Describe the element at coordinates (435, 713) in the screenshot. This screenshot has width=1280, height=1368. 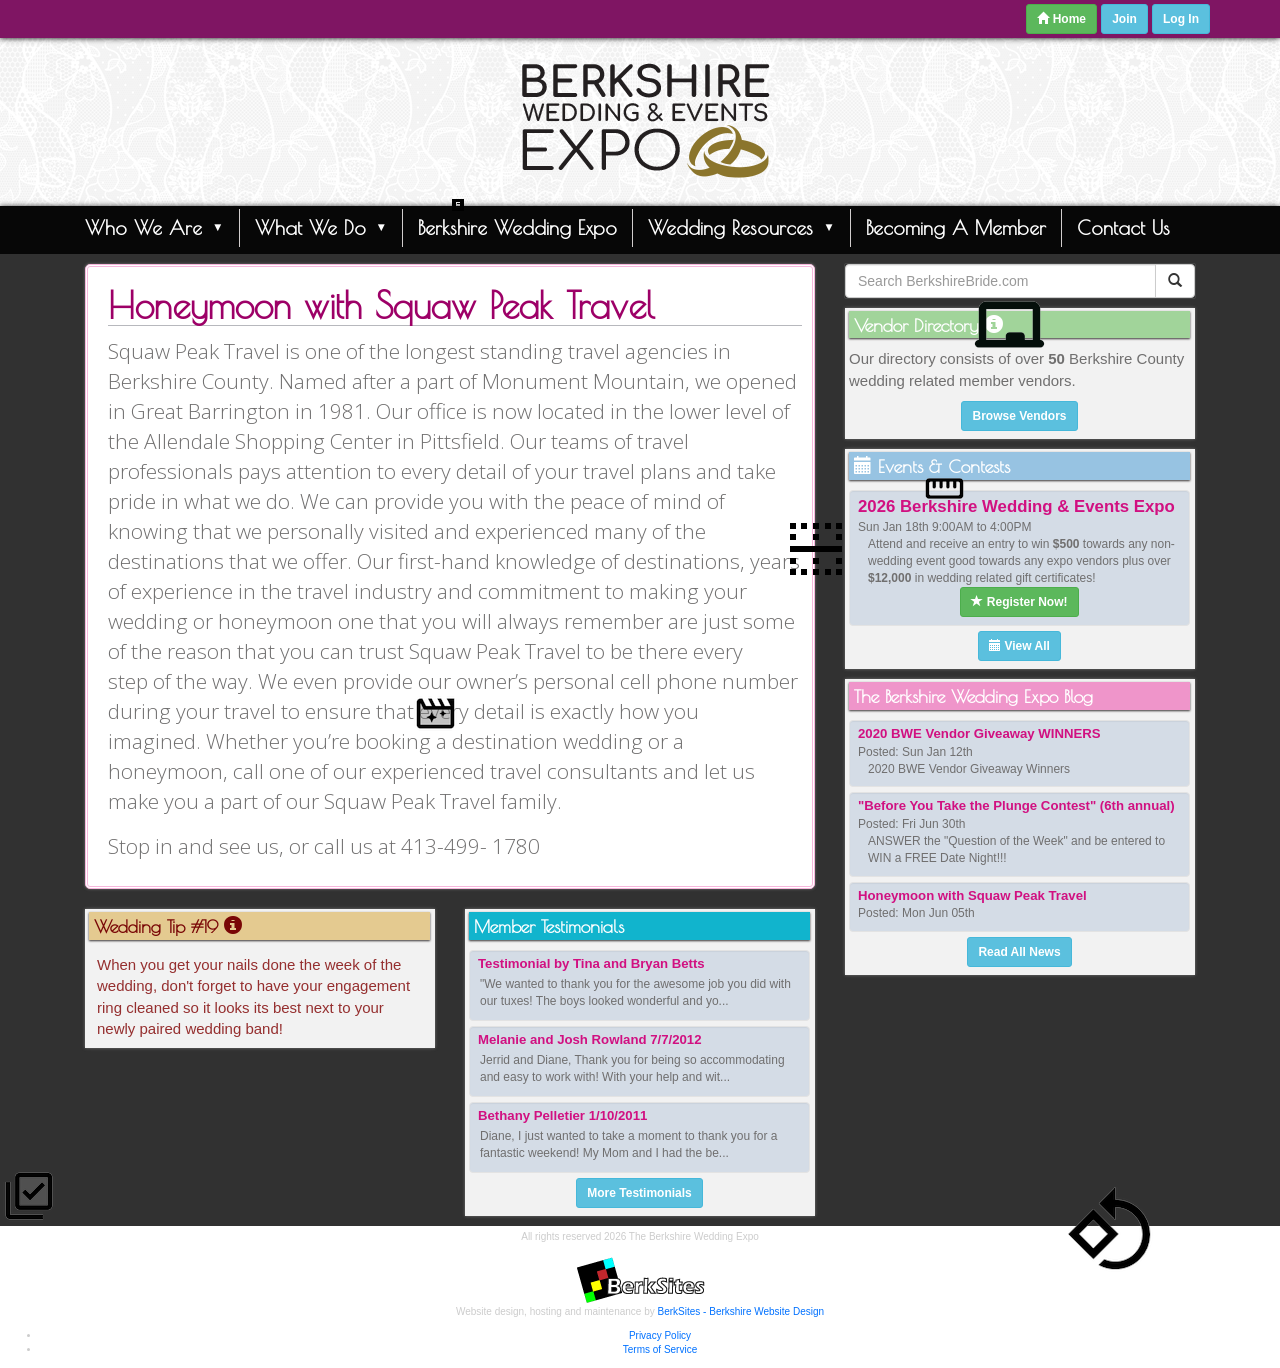
I see `apply filters or effects to a video` at that location.